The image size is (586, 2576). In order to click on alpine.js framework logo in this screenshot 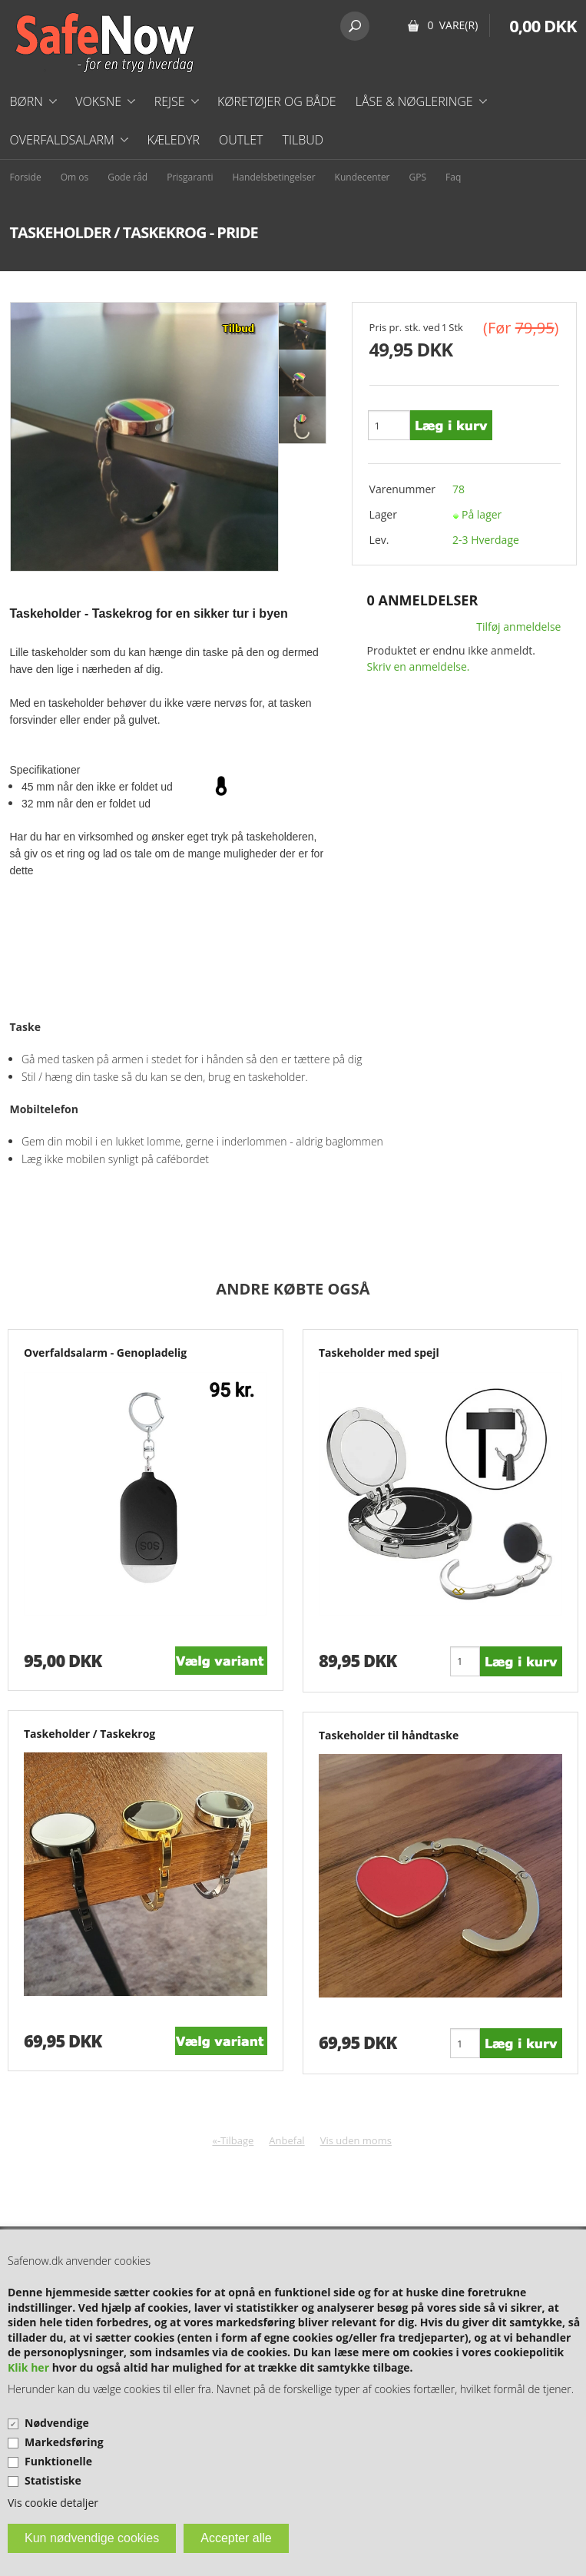, I will do `click(459, 1592)`.